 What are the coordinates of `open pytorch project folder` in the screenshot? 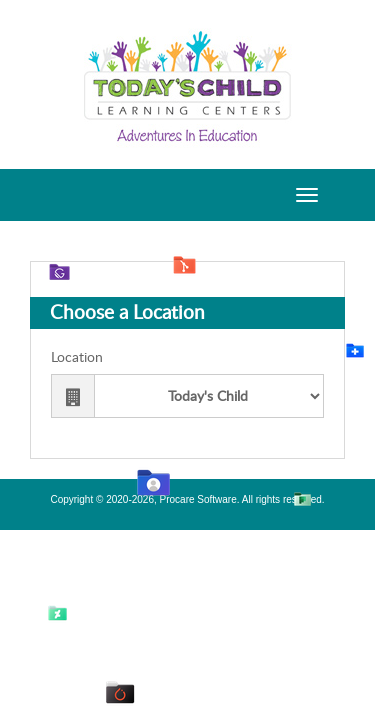 It's located at (120, 693).